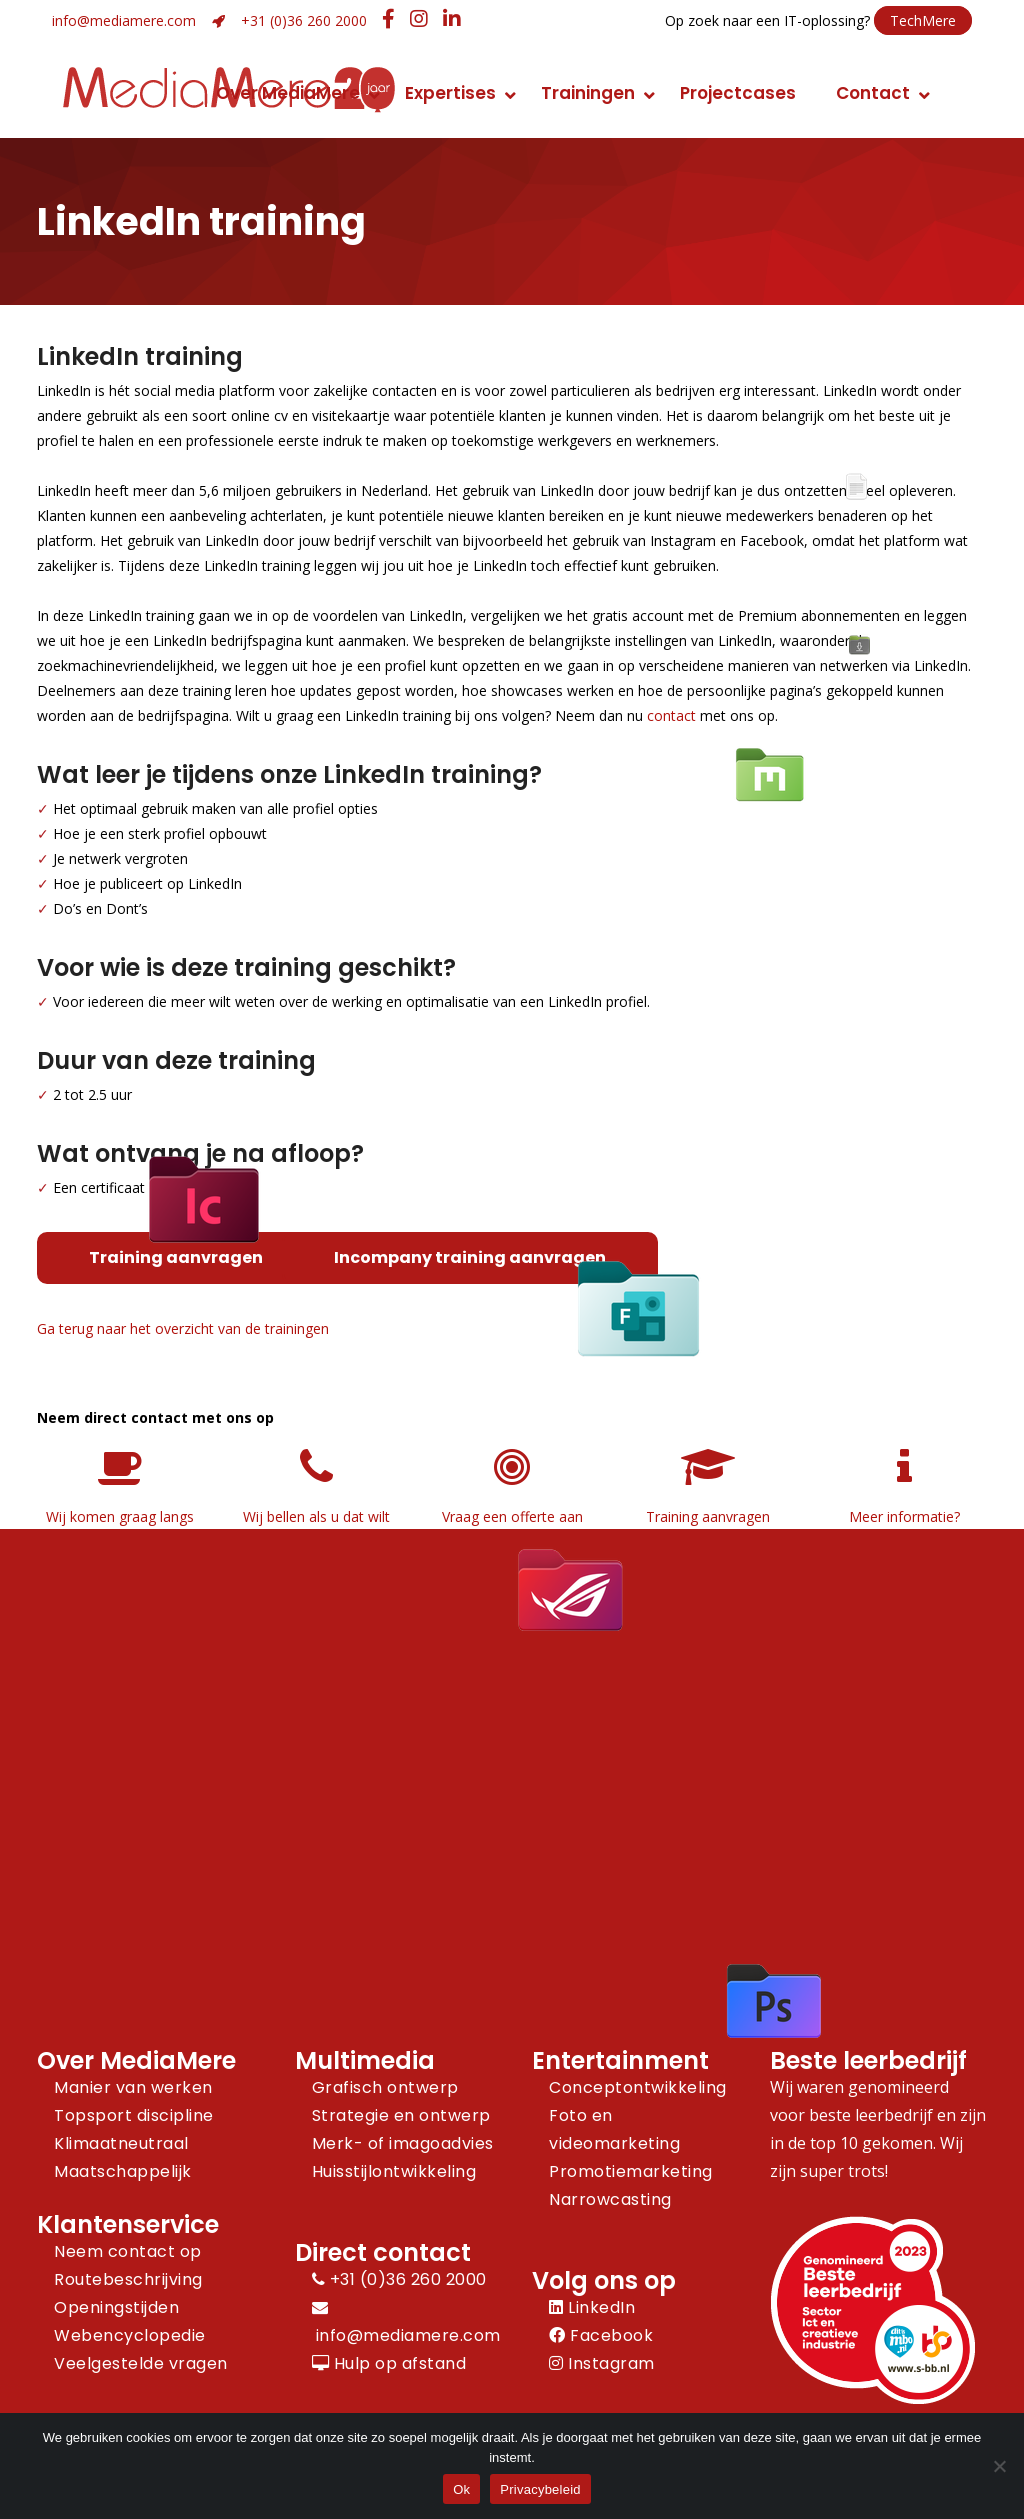  What do you see at coordinates (856, 486) in the screenshot?
I see `open a text file` at bounding box center [856, 486].